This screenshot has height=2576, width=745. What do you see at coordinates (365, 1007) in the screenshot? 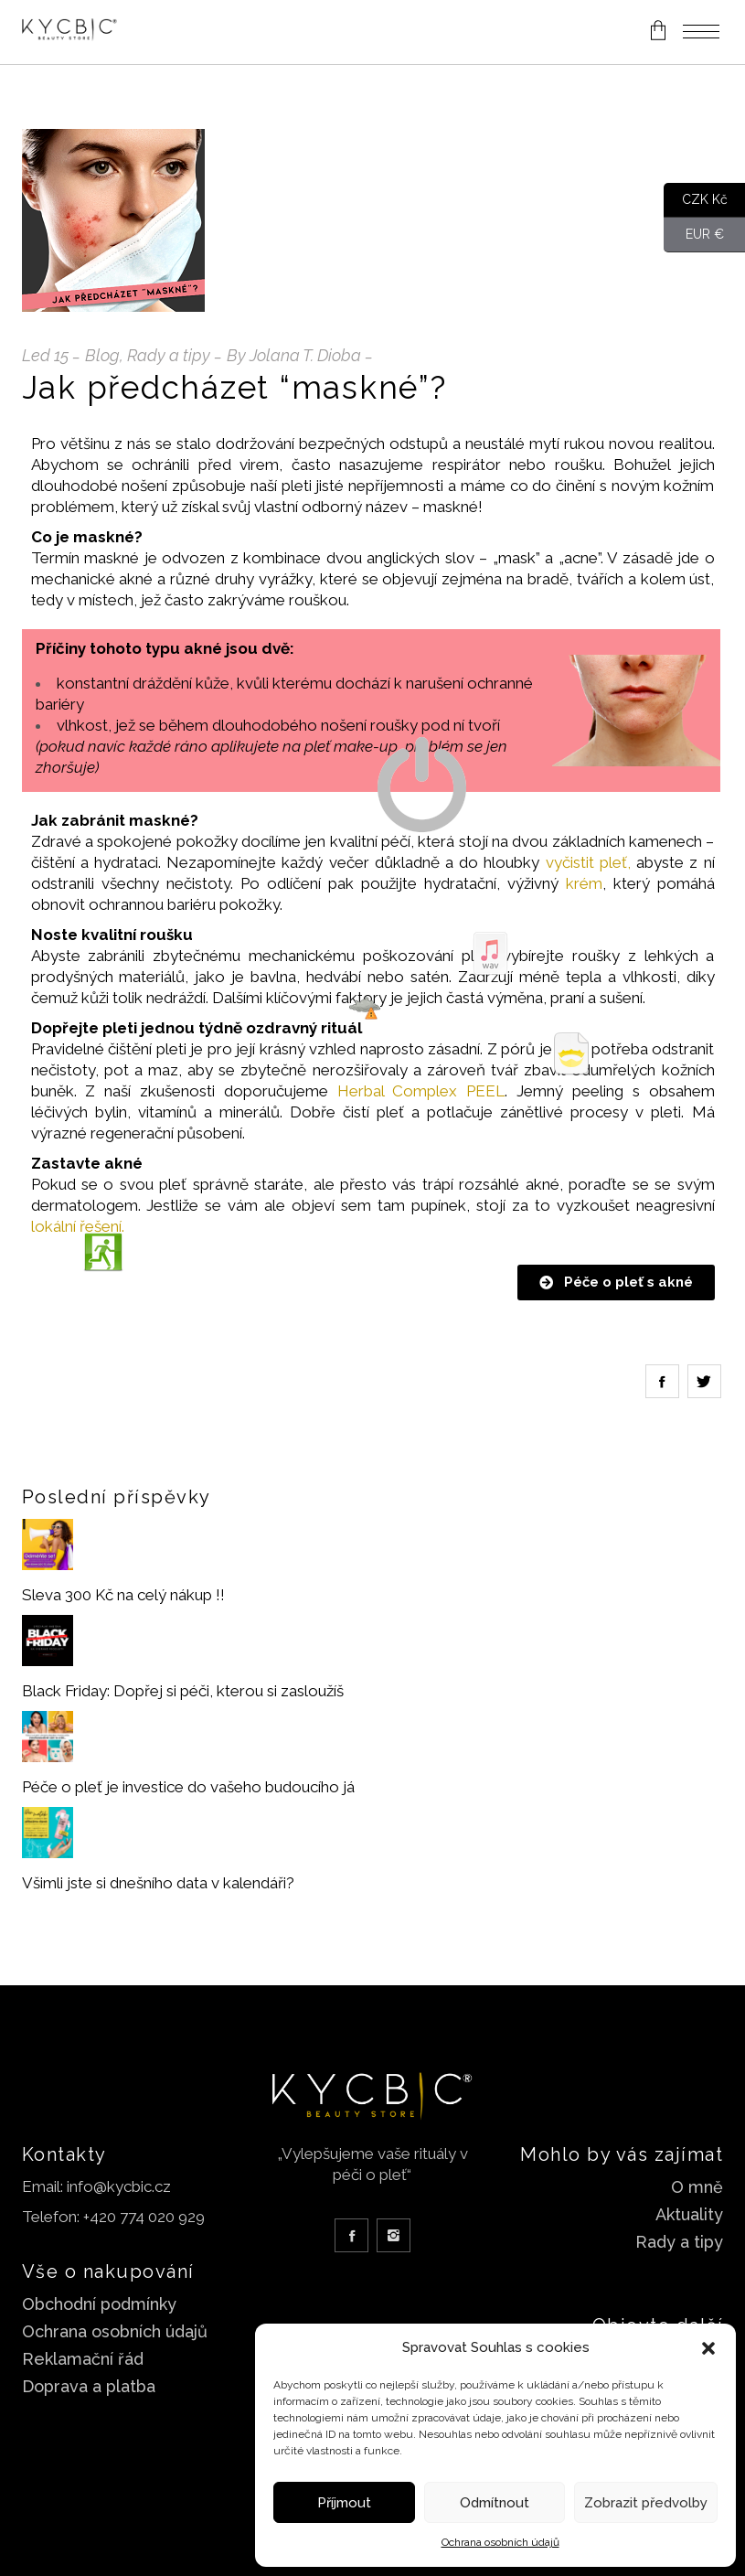
I see `indicates severe weather warning in your area` at bounding box center [365, 1007].